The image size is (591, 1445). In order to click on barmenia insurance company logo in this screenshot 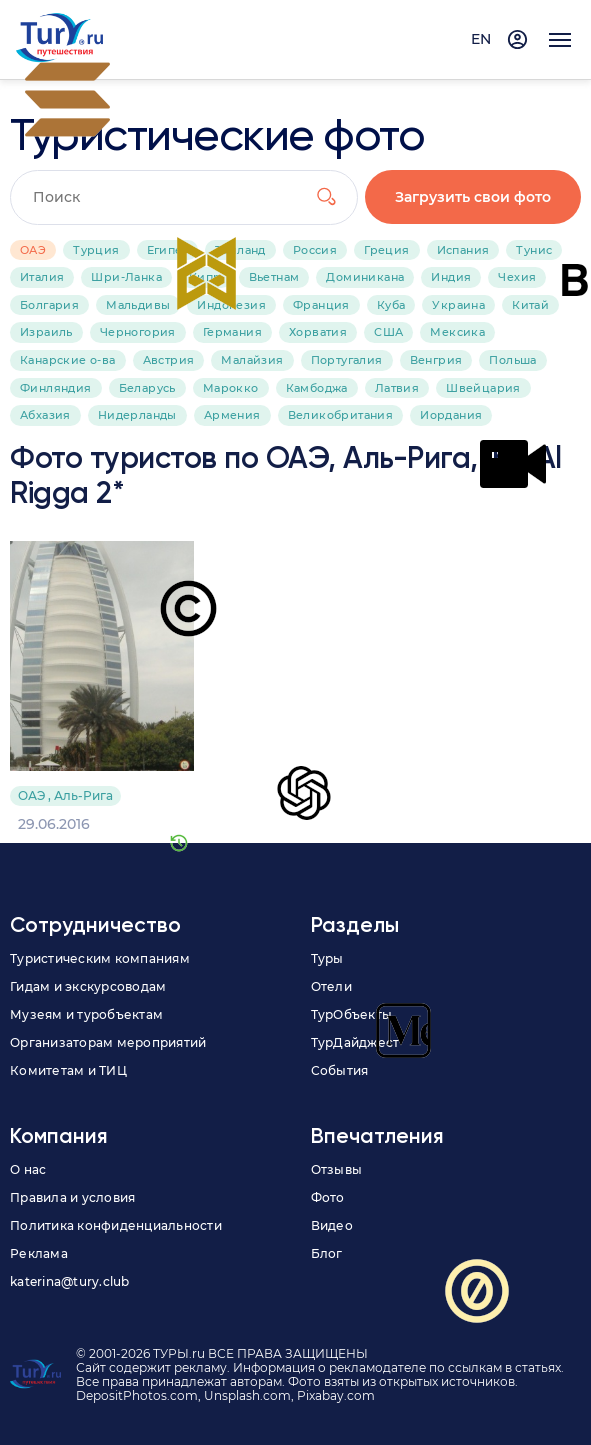, I will do `click(575, 280)`.